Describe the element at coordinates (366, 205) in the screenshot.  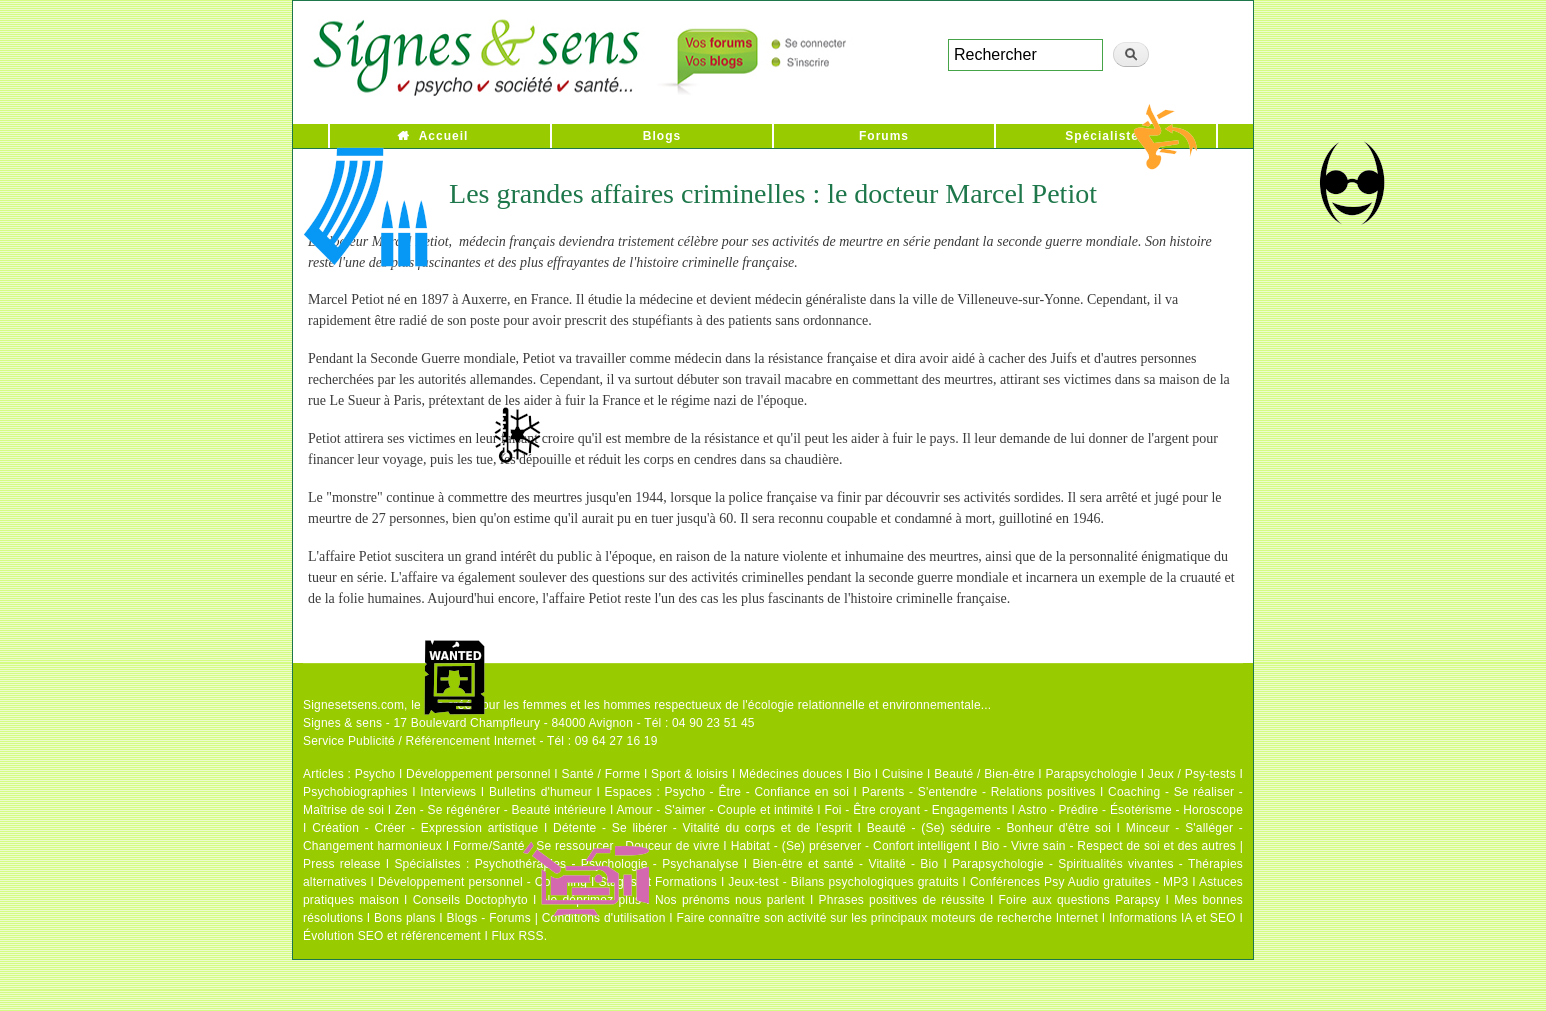
I see `ammunition or magazine inventory in a game` at that location.